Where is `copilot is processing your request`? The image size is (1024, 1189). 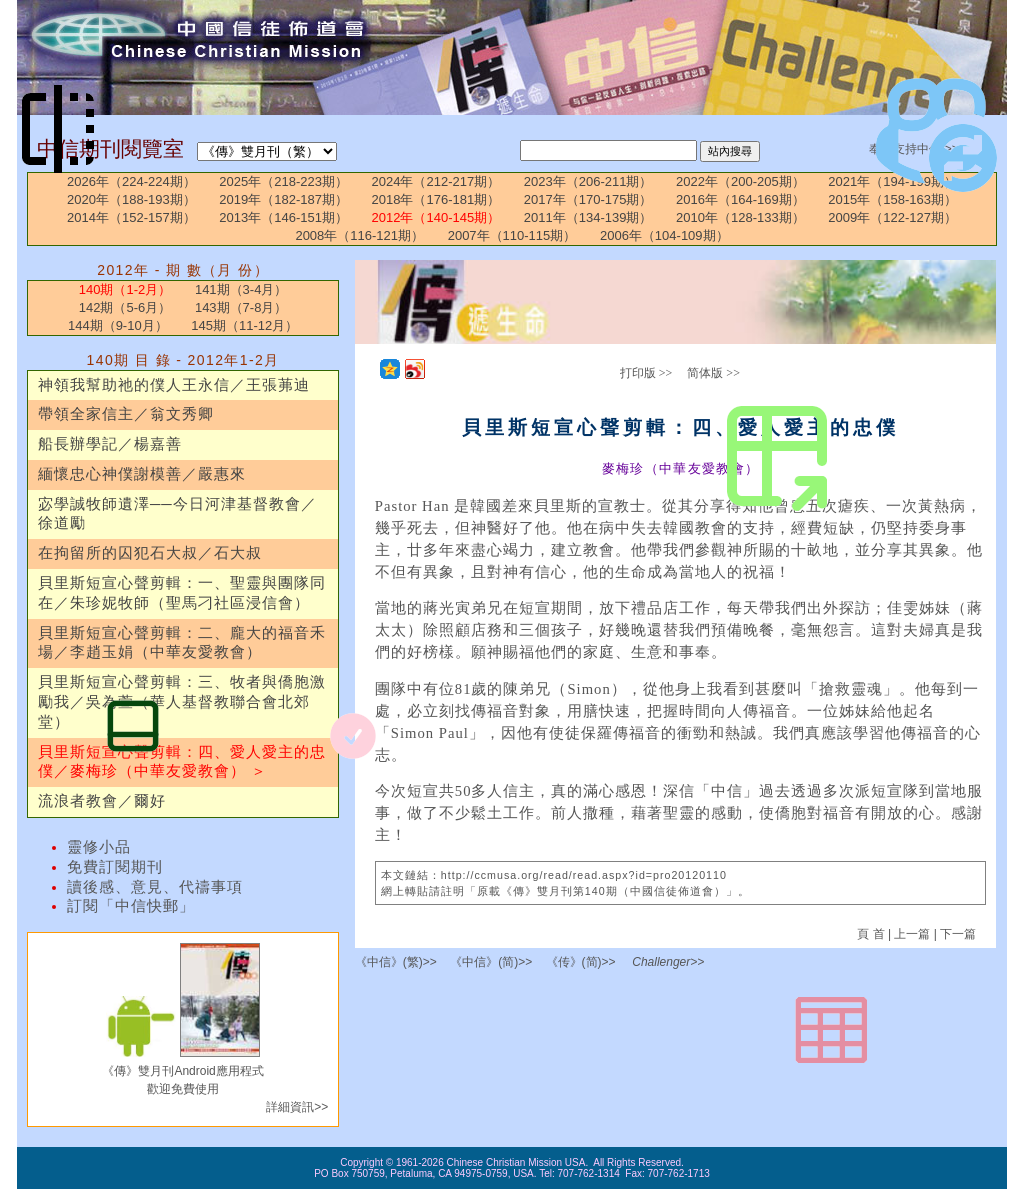 copilot is processing your request is located at coordinates (936, 131).